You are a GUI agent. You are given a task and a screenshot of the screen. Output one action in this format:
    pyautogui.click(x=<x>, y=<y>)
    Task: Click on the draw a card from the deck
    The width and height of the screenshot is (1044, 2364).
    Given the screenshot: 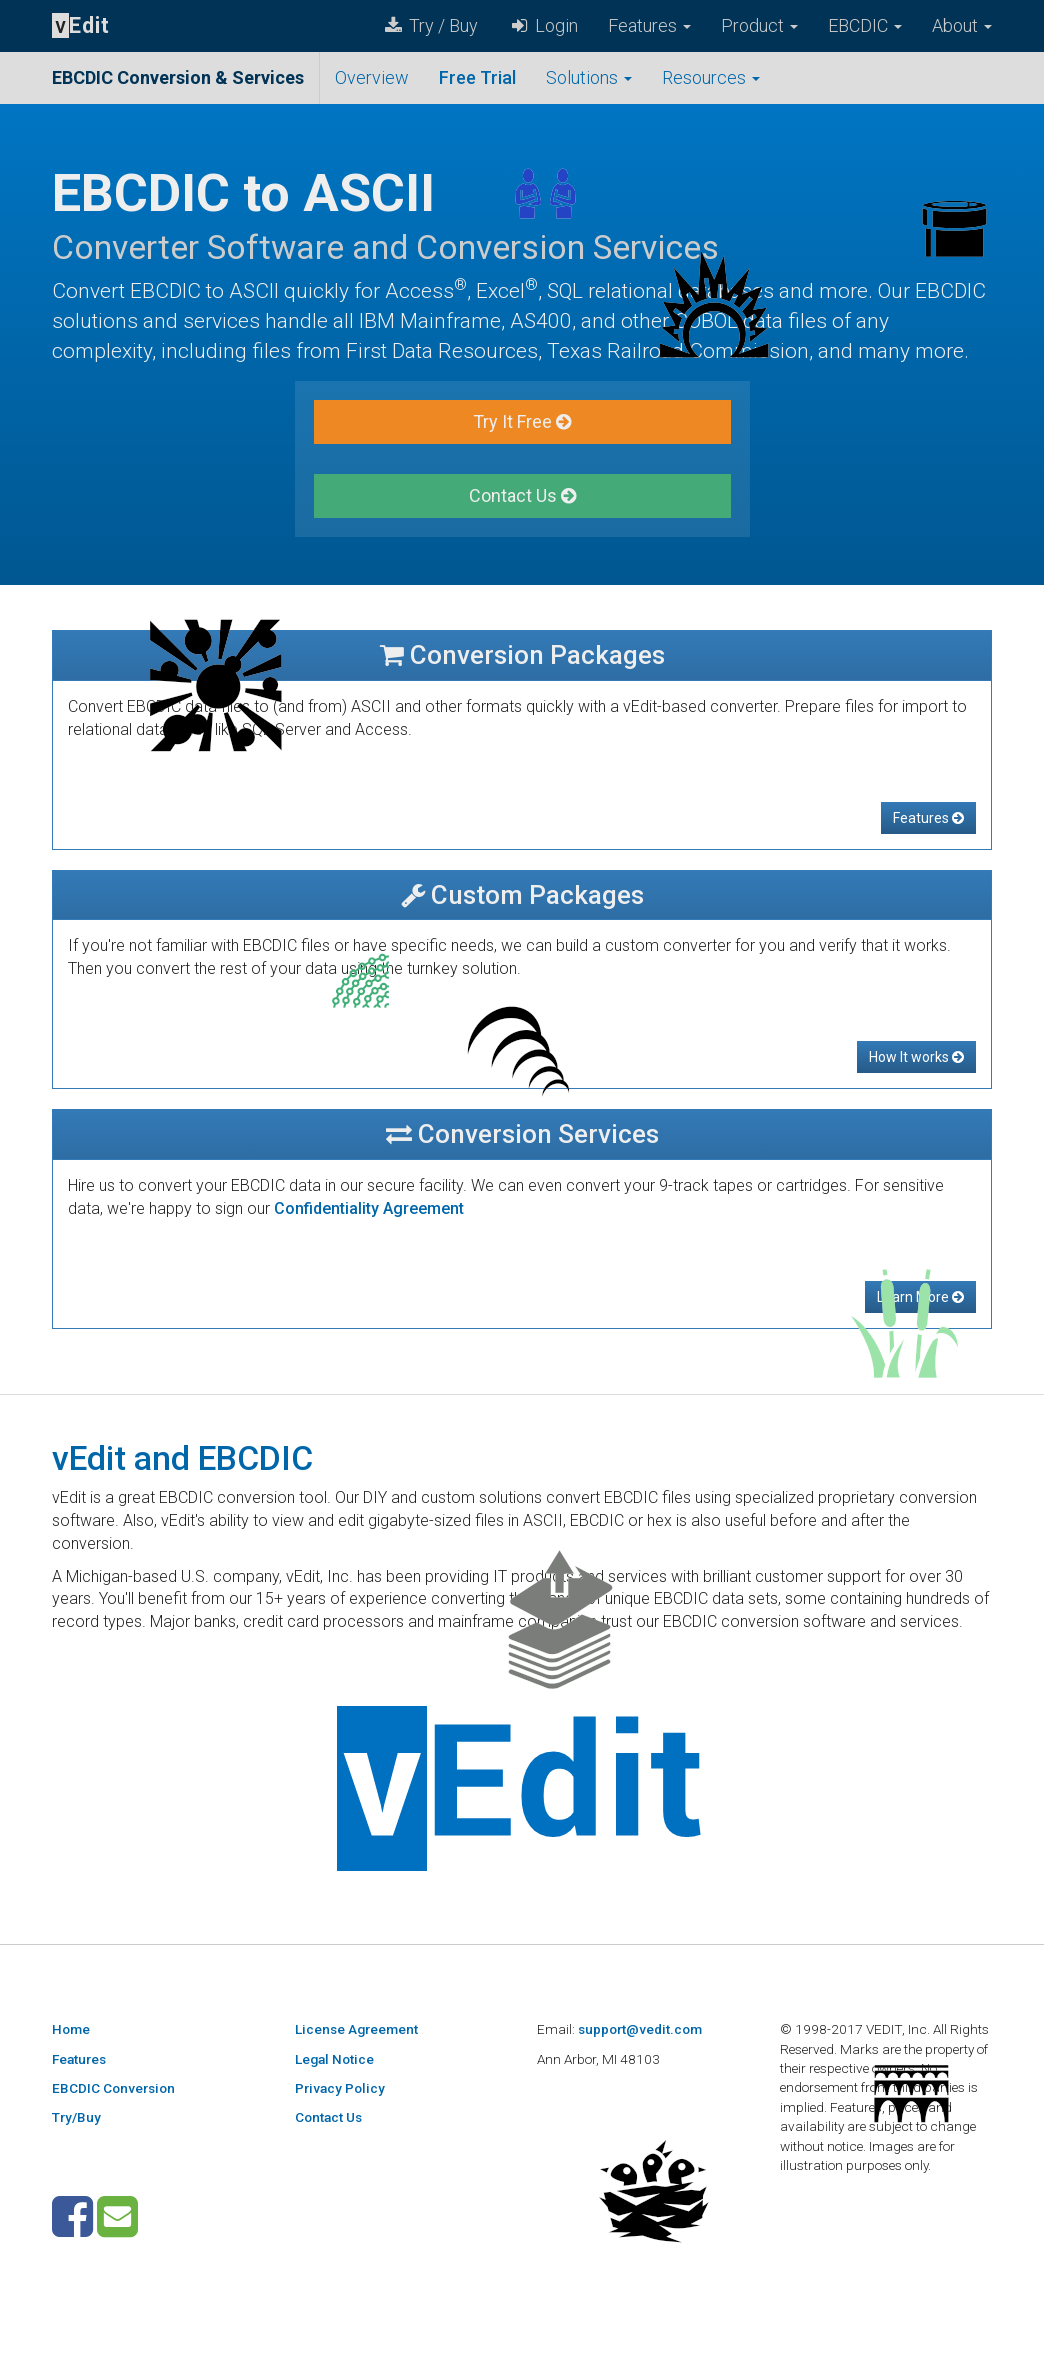 What is the action you would take?
    pyautogui.click(x=560, y=1619)
    